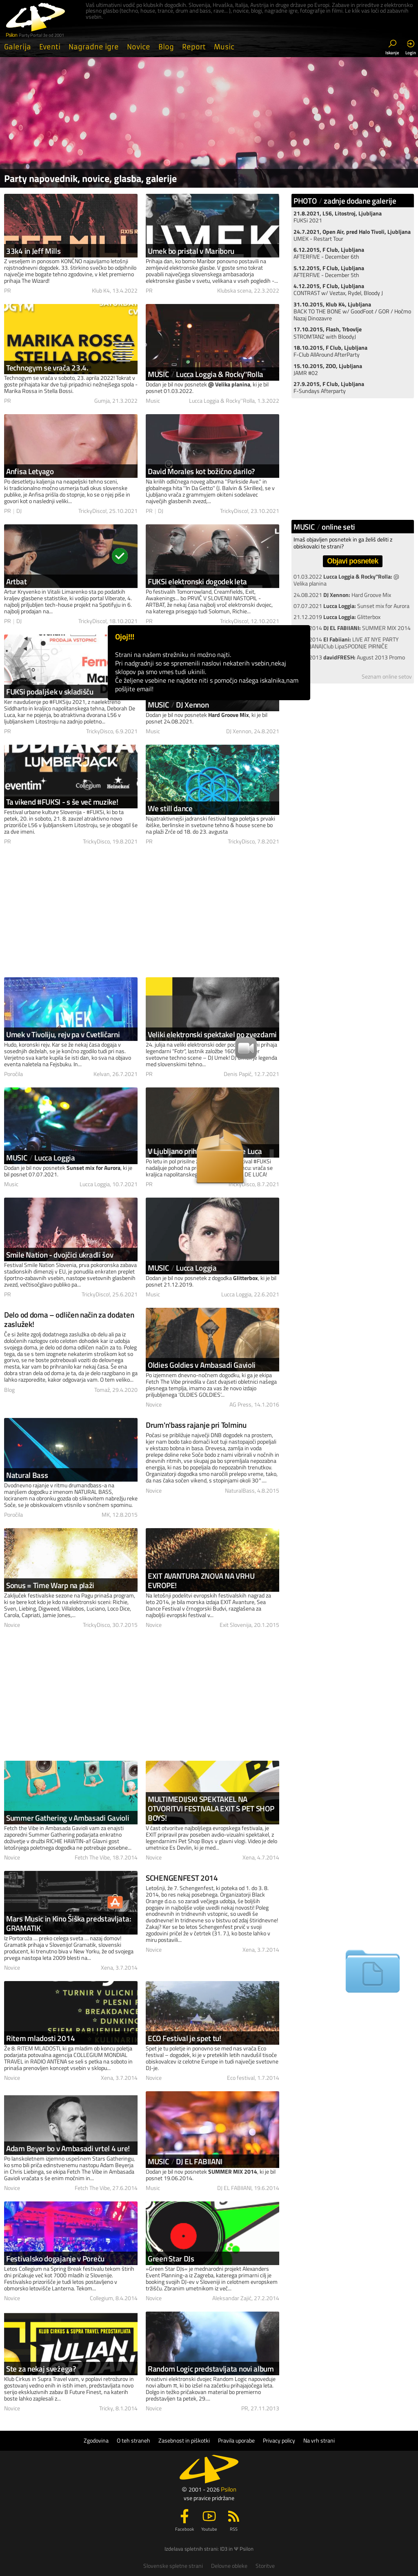 Image resolution: width=418 pixels, height=2576 pixels. What do you see at coordinates (373, 1971) in the screenshot?
I see `open your documents folder` at bounding box center [373, 1971].